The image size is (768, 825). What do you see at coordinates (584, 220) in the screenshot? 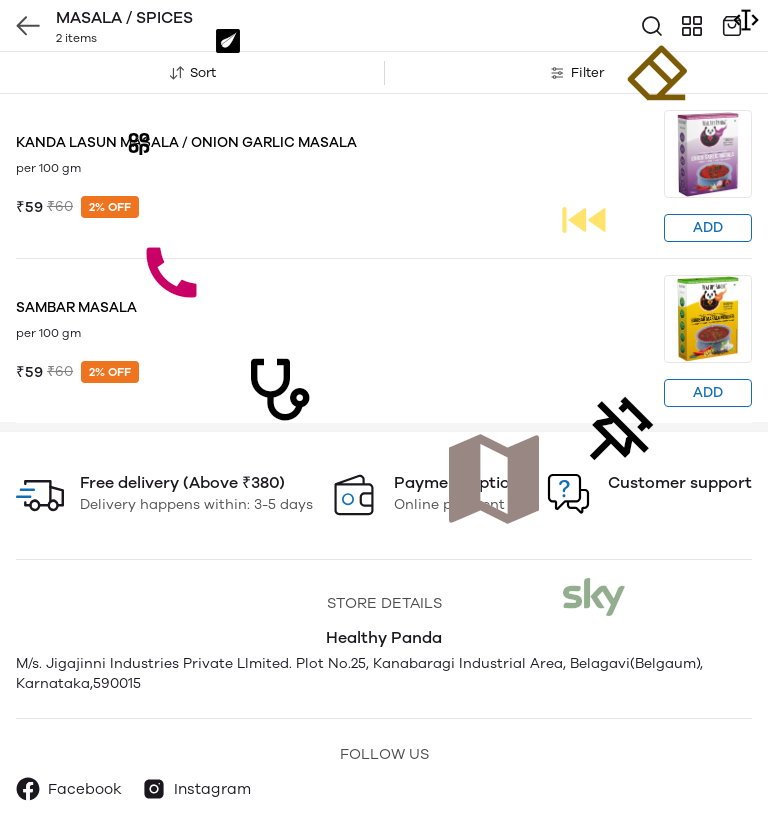
I see `skip to the beginning of the track` at bounding box center [584, 220].